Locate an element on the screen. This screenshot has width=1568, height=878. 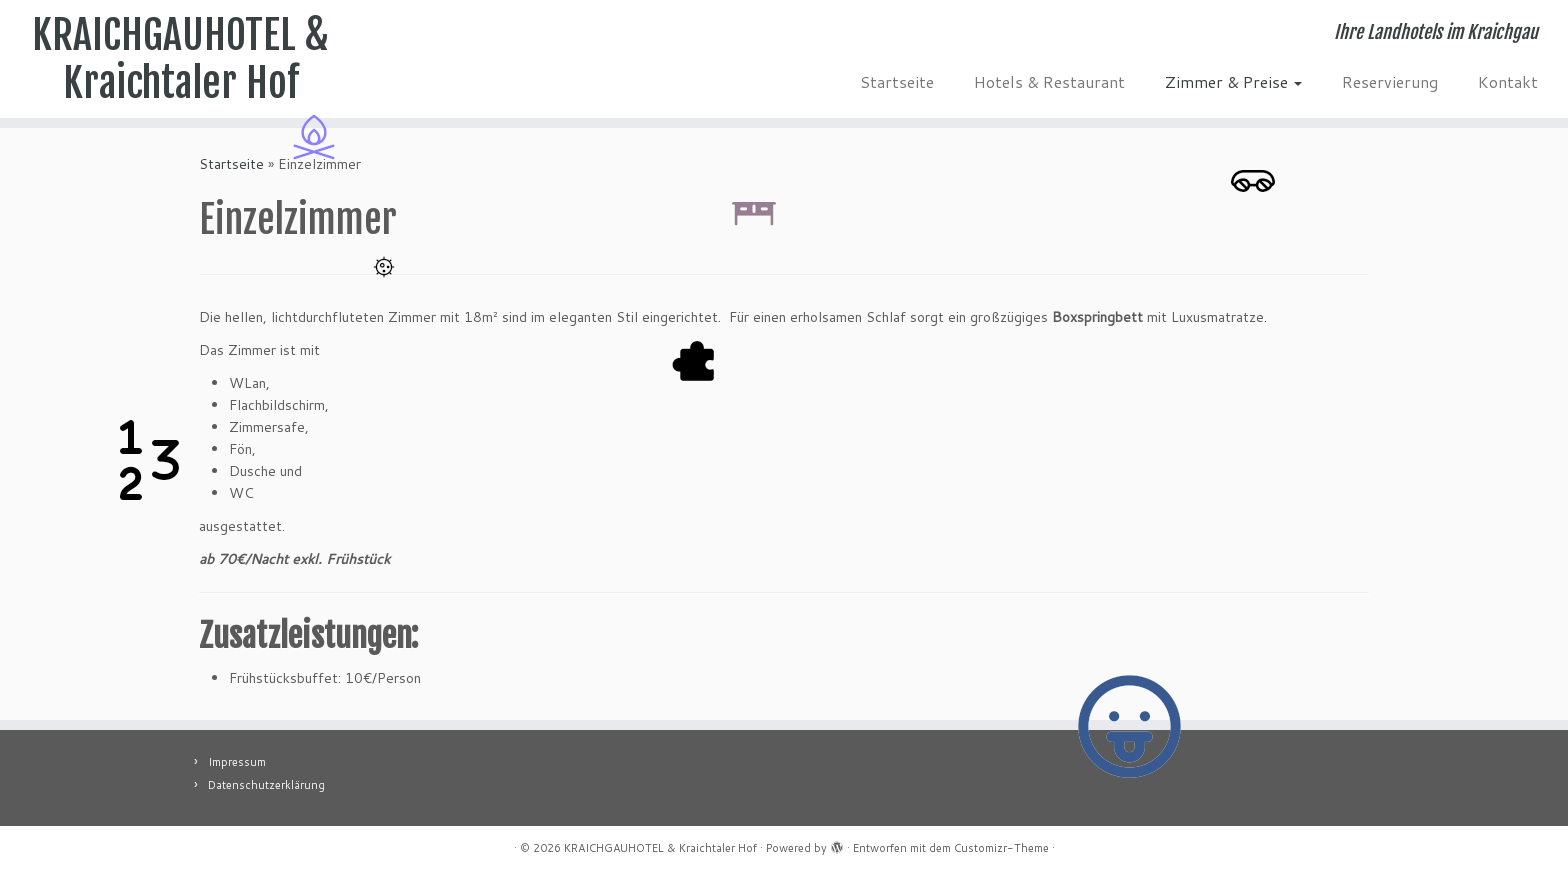
access plugins or extensions is located at coordinates (695, 362).